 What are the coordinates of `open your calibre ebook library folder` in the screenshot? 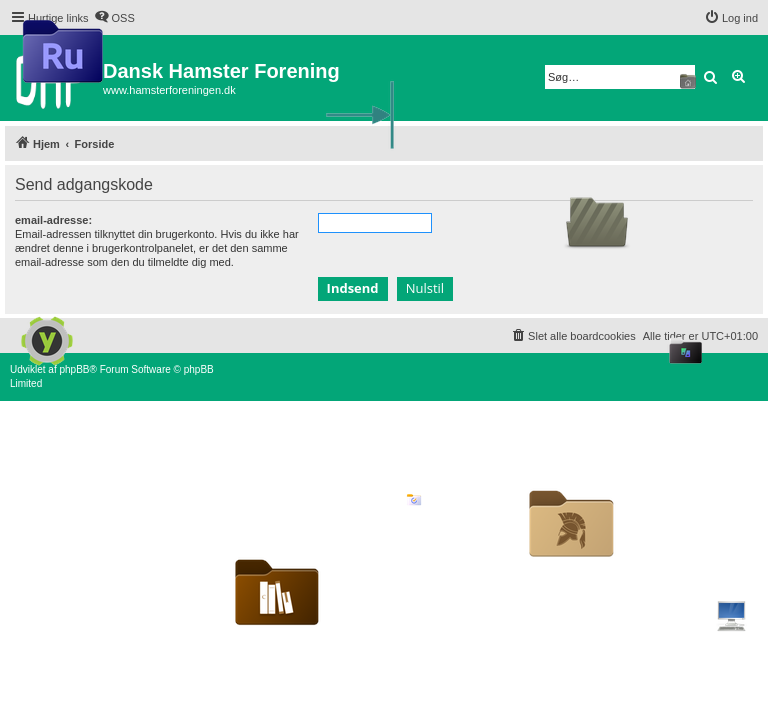 It's located at (276, 594).